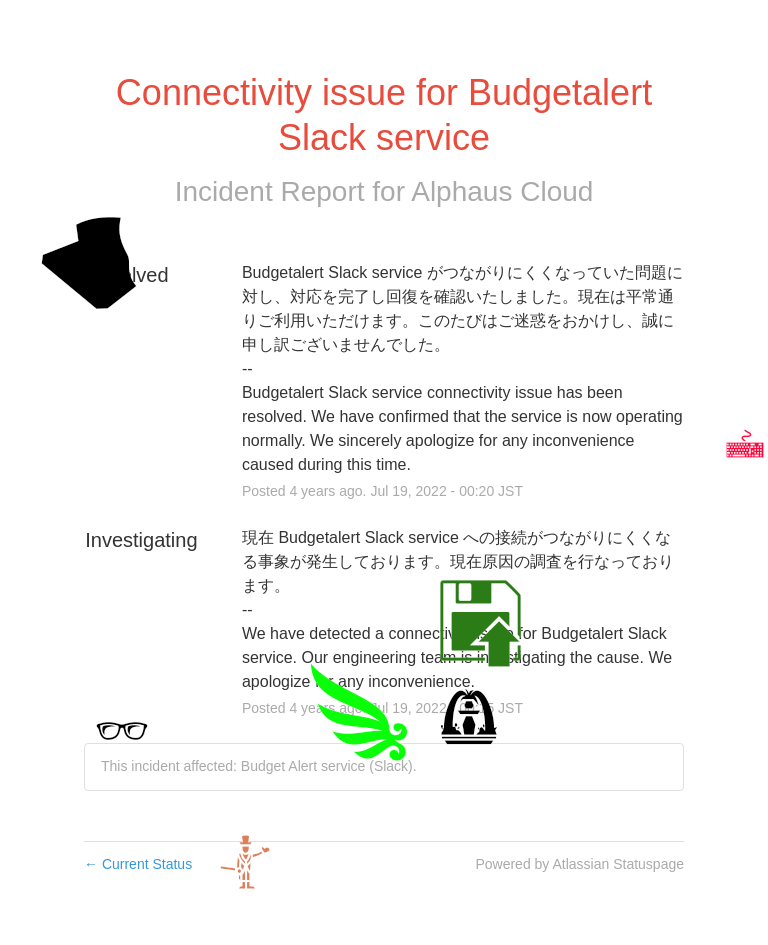 The height and width of the screenshot is (945, 768). Describe the element at coordinates (358, 712) in the screenshot. I see `indicates flight or airborne ability in gameplay` at that location.